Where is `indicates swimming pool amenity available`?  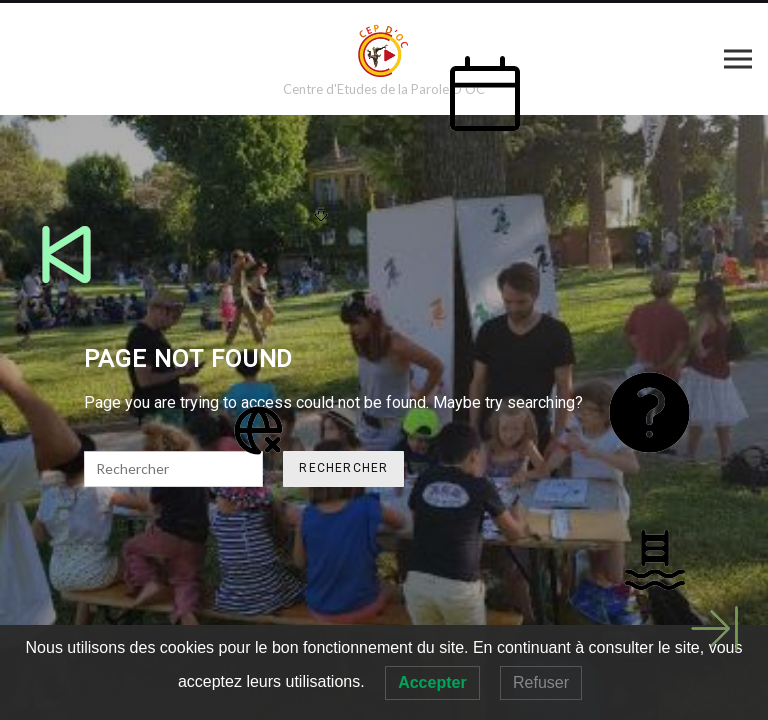 indicates swimming pool amenity available is located at coordinates (655, 560).